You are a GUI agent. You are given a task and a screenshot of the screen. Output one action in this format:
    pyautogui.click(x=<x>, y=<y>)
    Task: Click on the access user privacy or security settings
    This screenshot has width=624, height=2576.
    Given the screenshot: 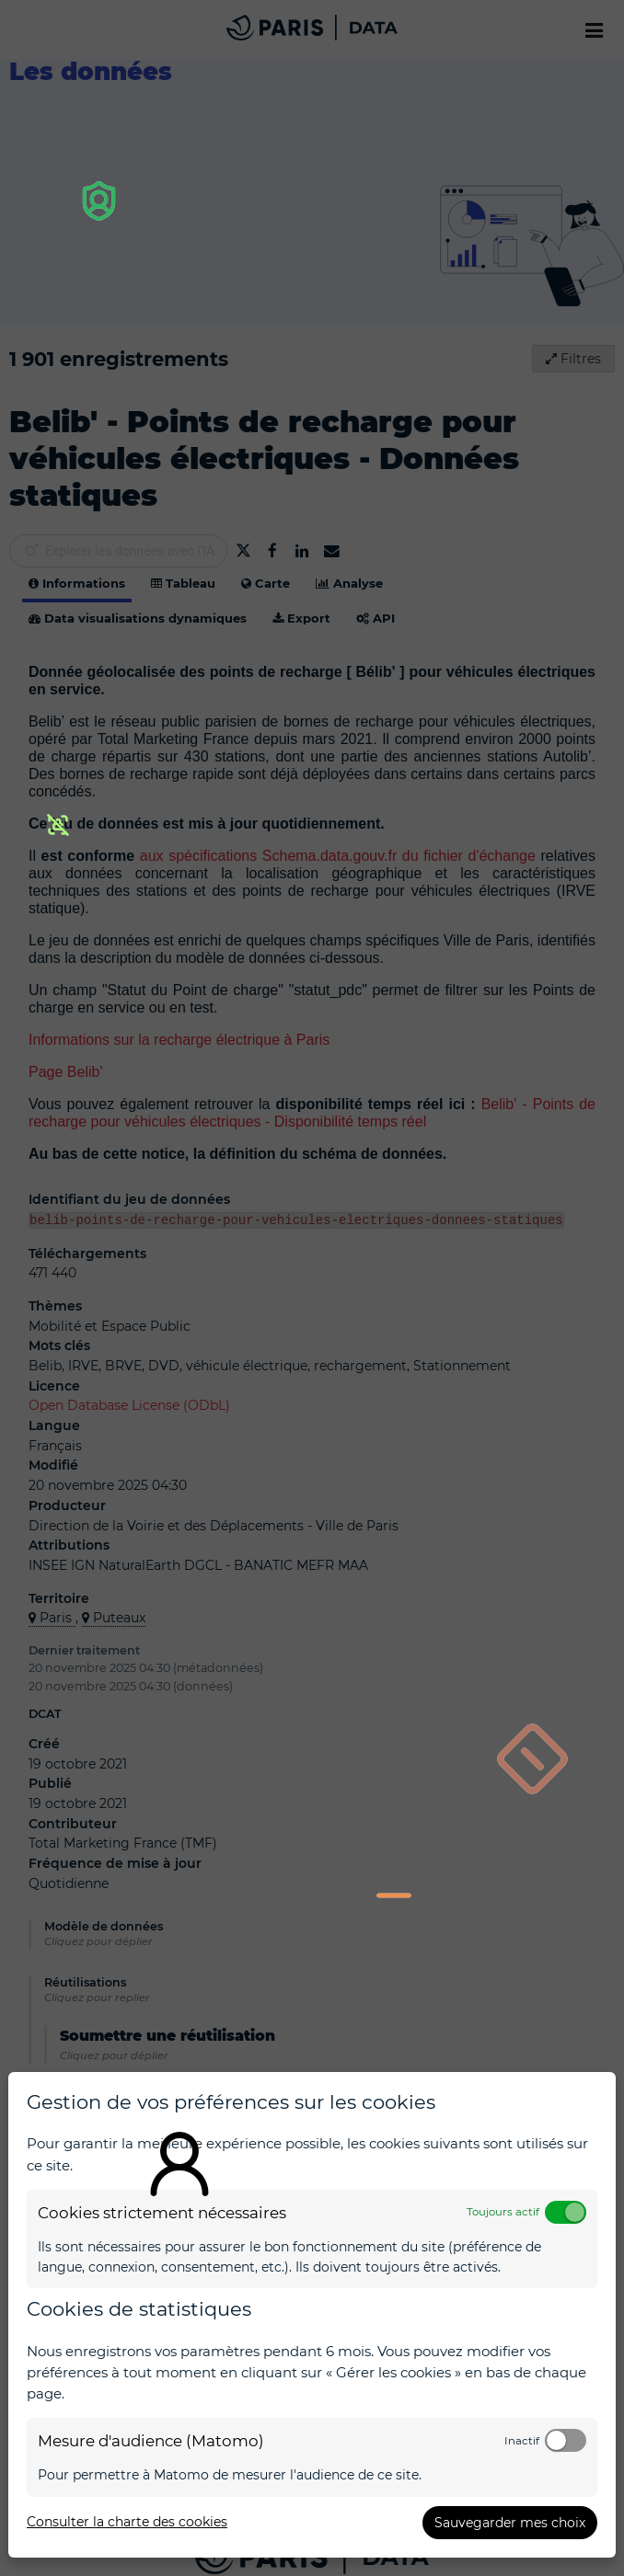 What is the action you would take?
    pyautogui.click(x=98, y=200)
    